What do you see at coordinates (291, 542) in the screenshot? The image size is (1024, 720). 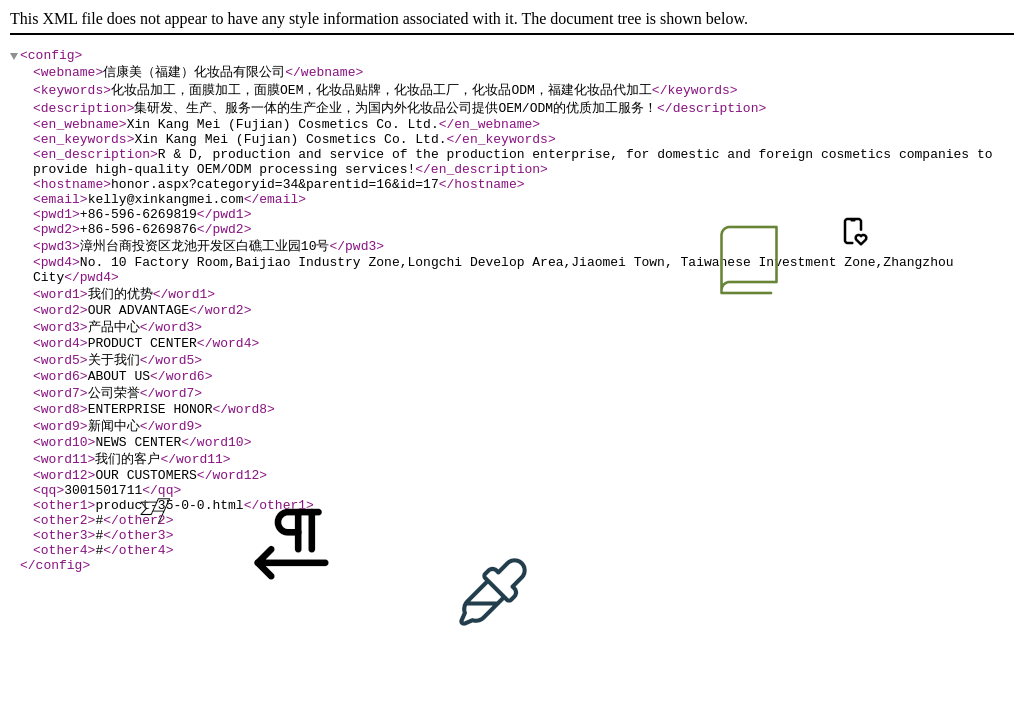 I see `align text to the left` at bounding box center [291, 542].